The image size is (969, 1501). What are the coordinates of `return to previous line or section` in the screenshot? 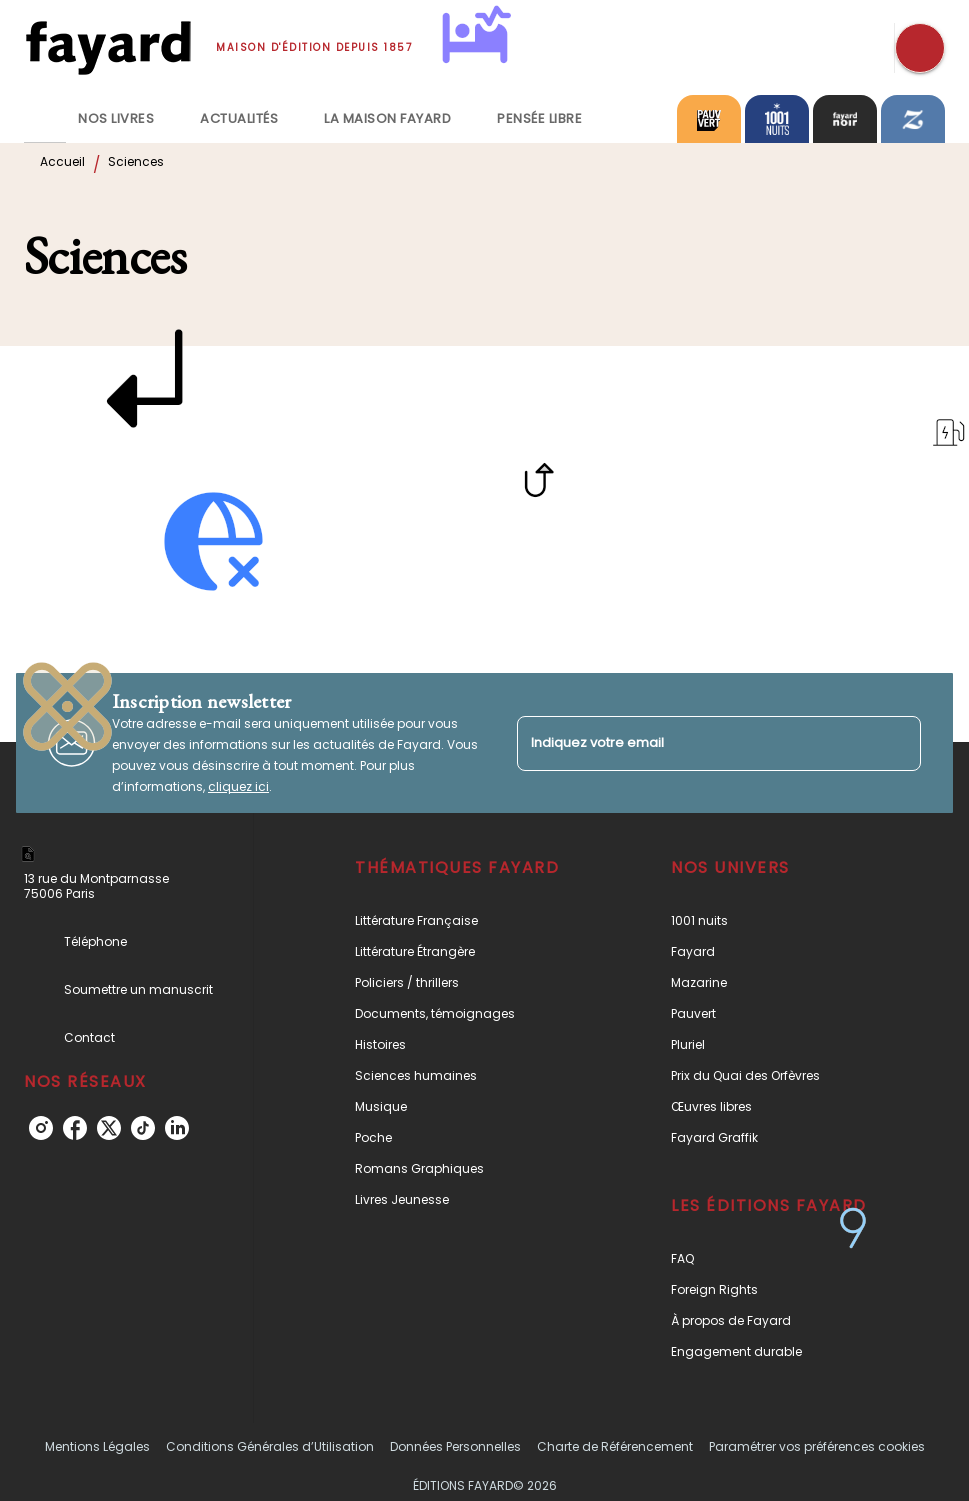 It's located at (148, 378).